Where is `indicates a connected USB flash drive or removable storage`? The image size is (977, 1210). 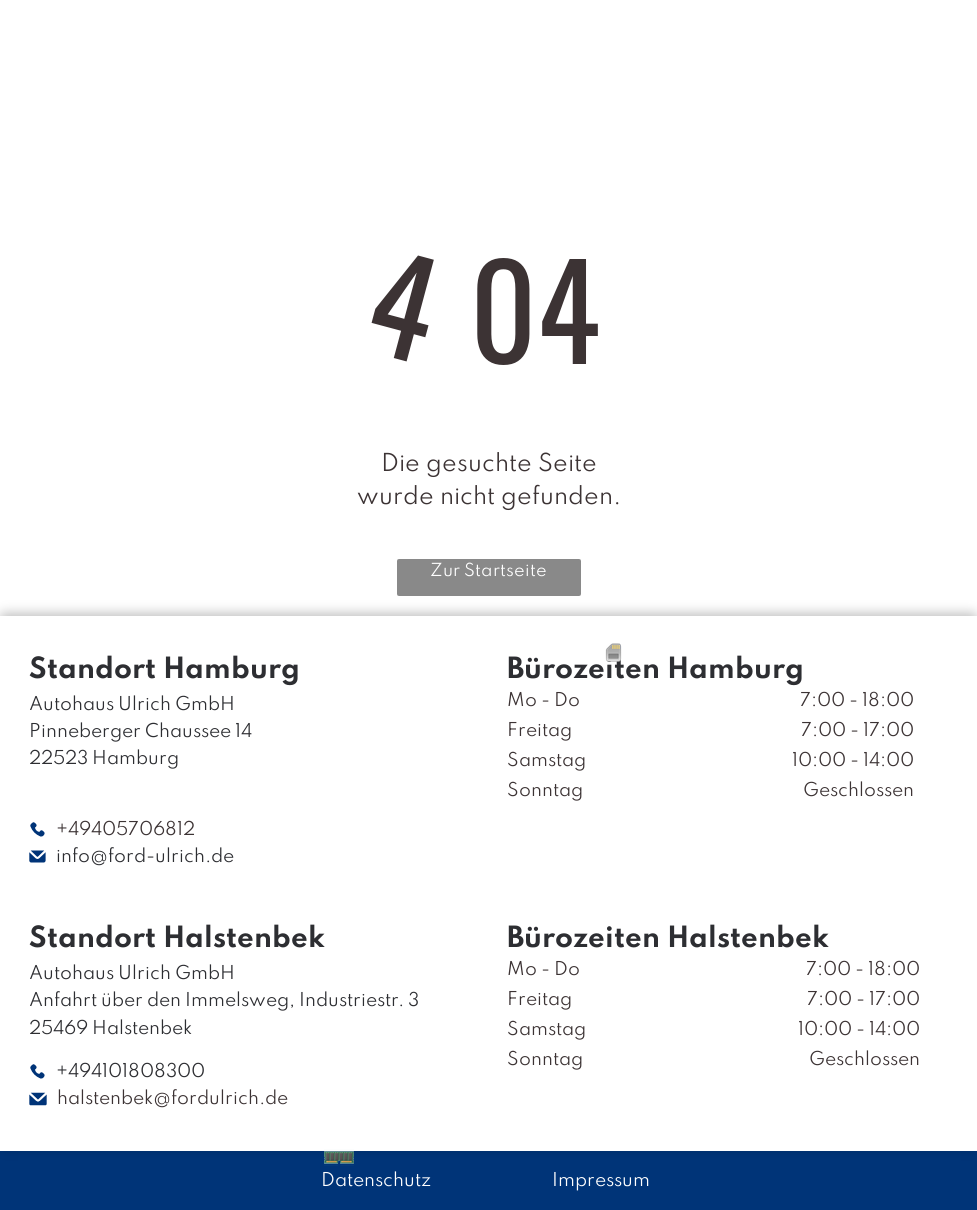 indicates a connected USB flash drive or removable storage is located at coordinates (613, 652).